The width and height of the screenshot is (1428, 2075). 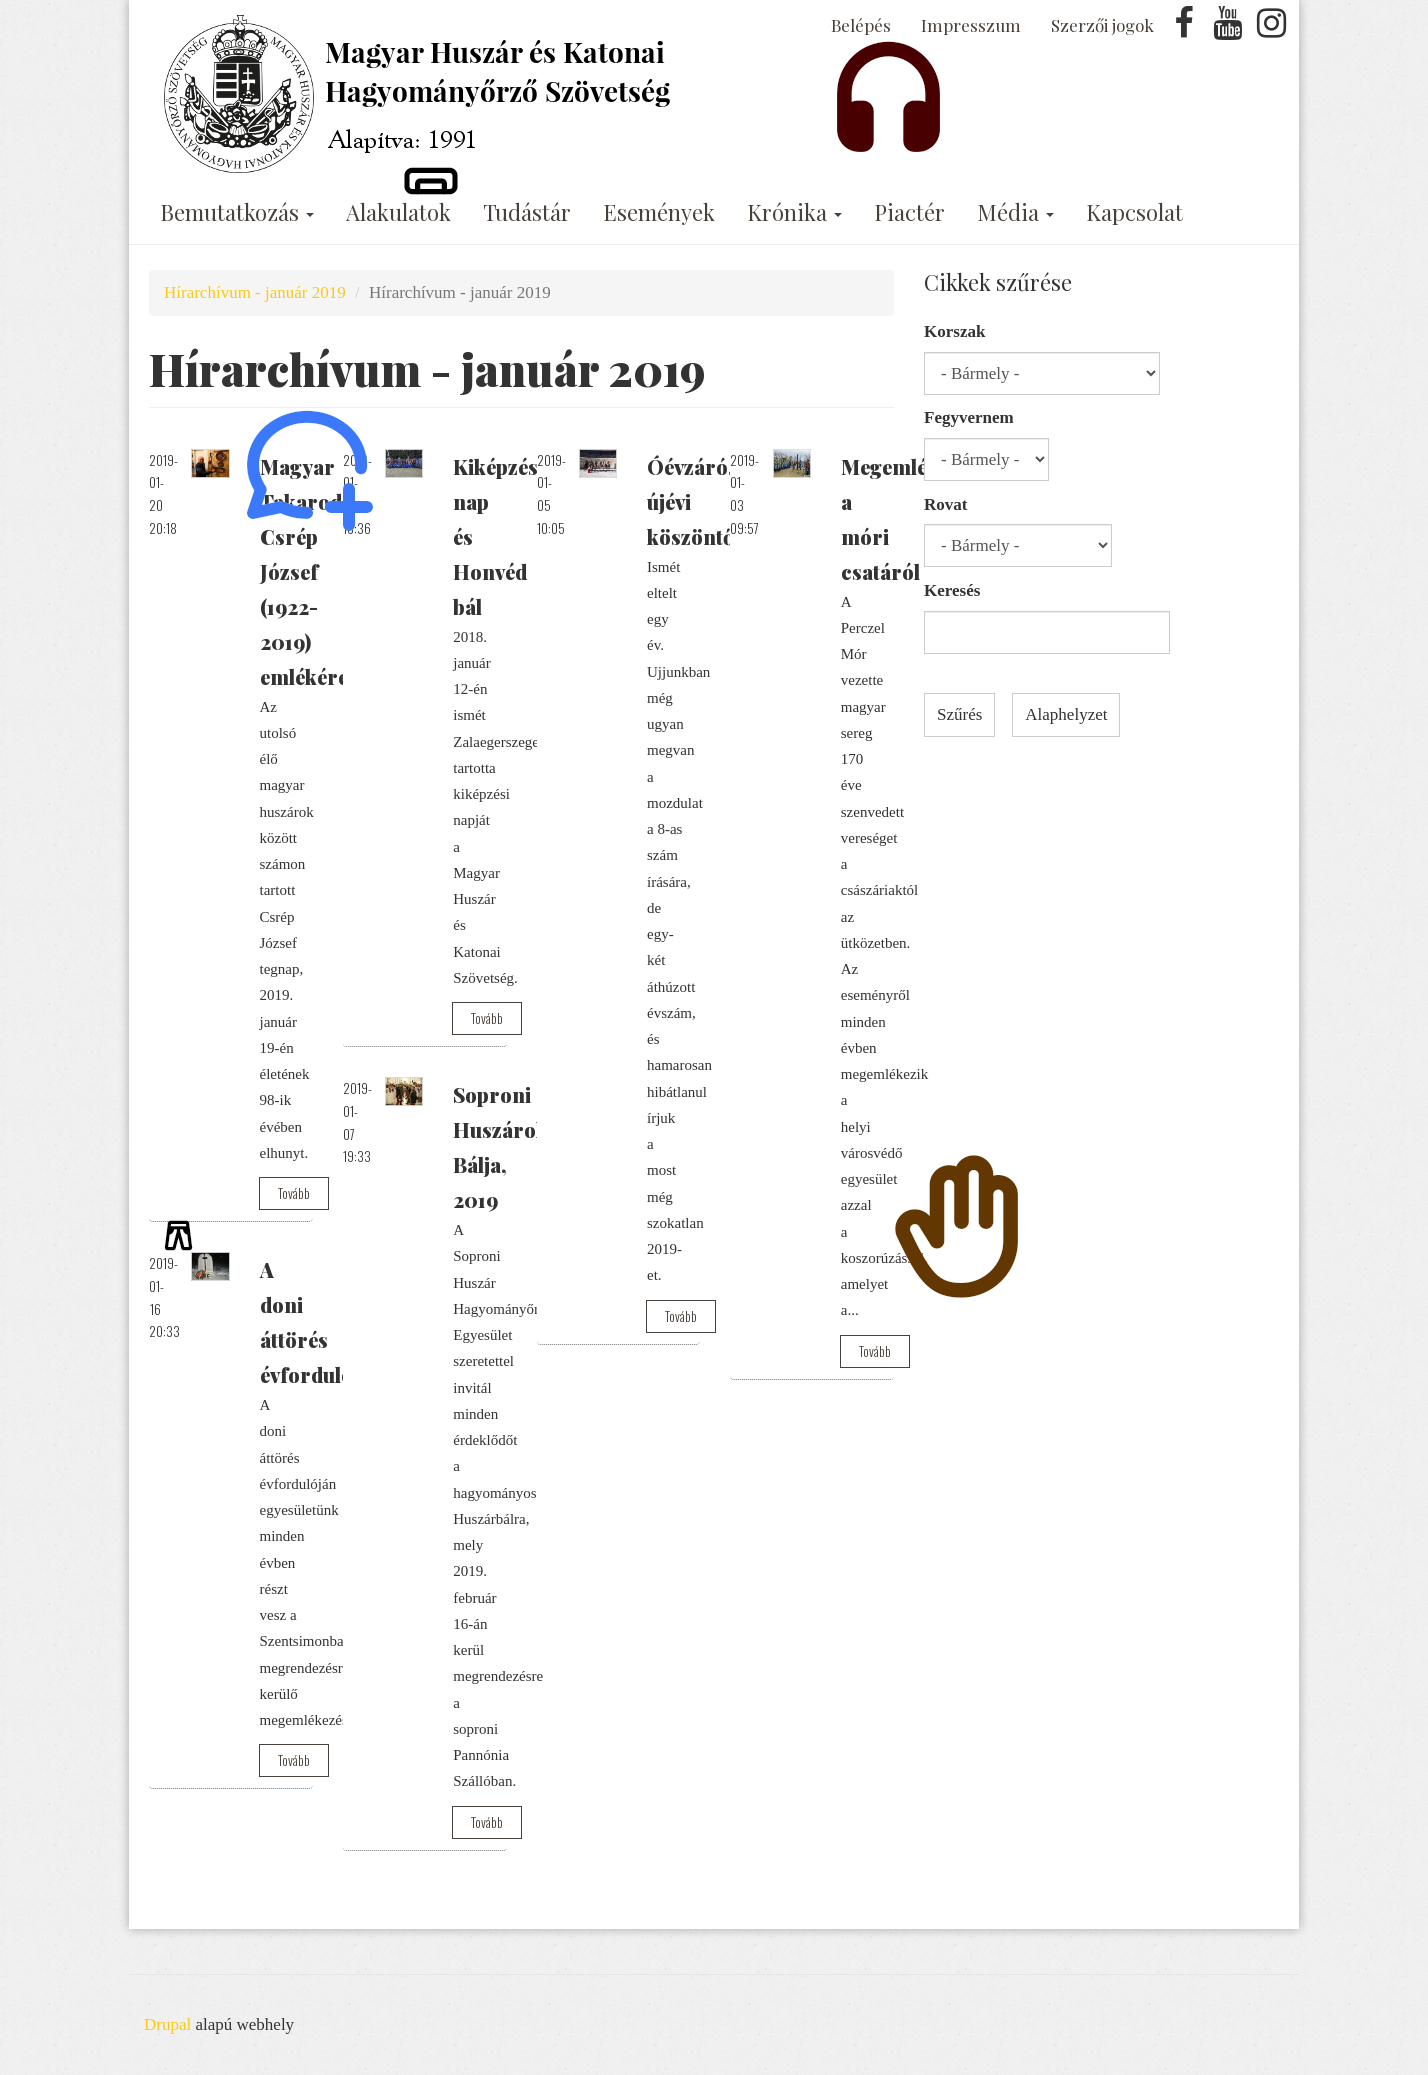 I want to click on stop or pause an action, so click(x=961, y=1226).